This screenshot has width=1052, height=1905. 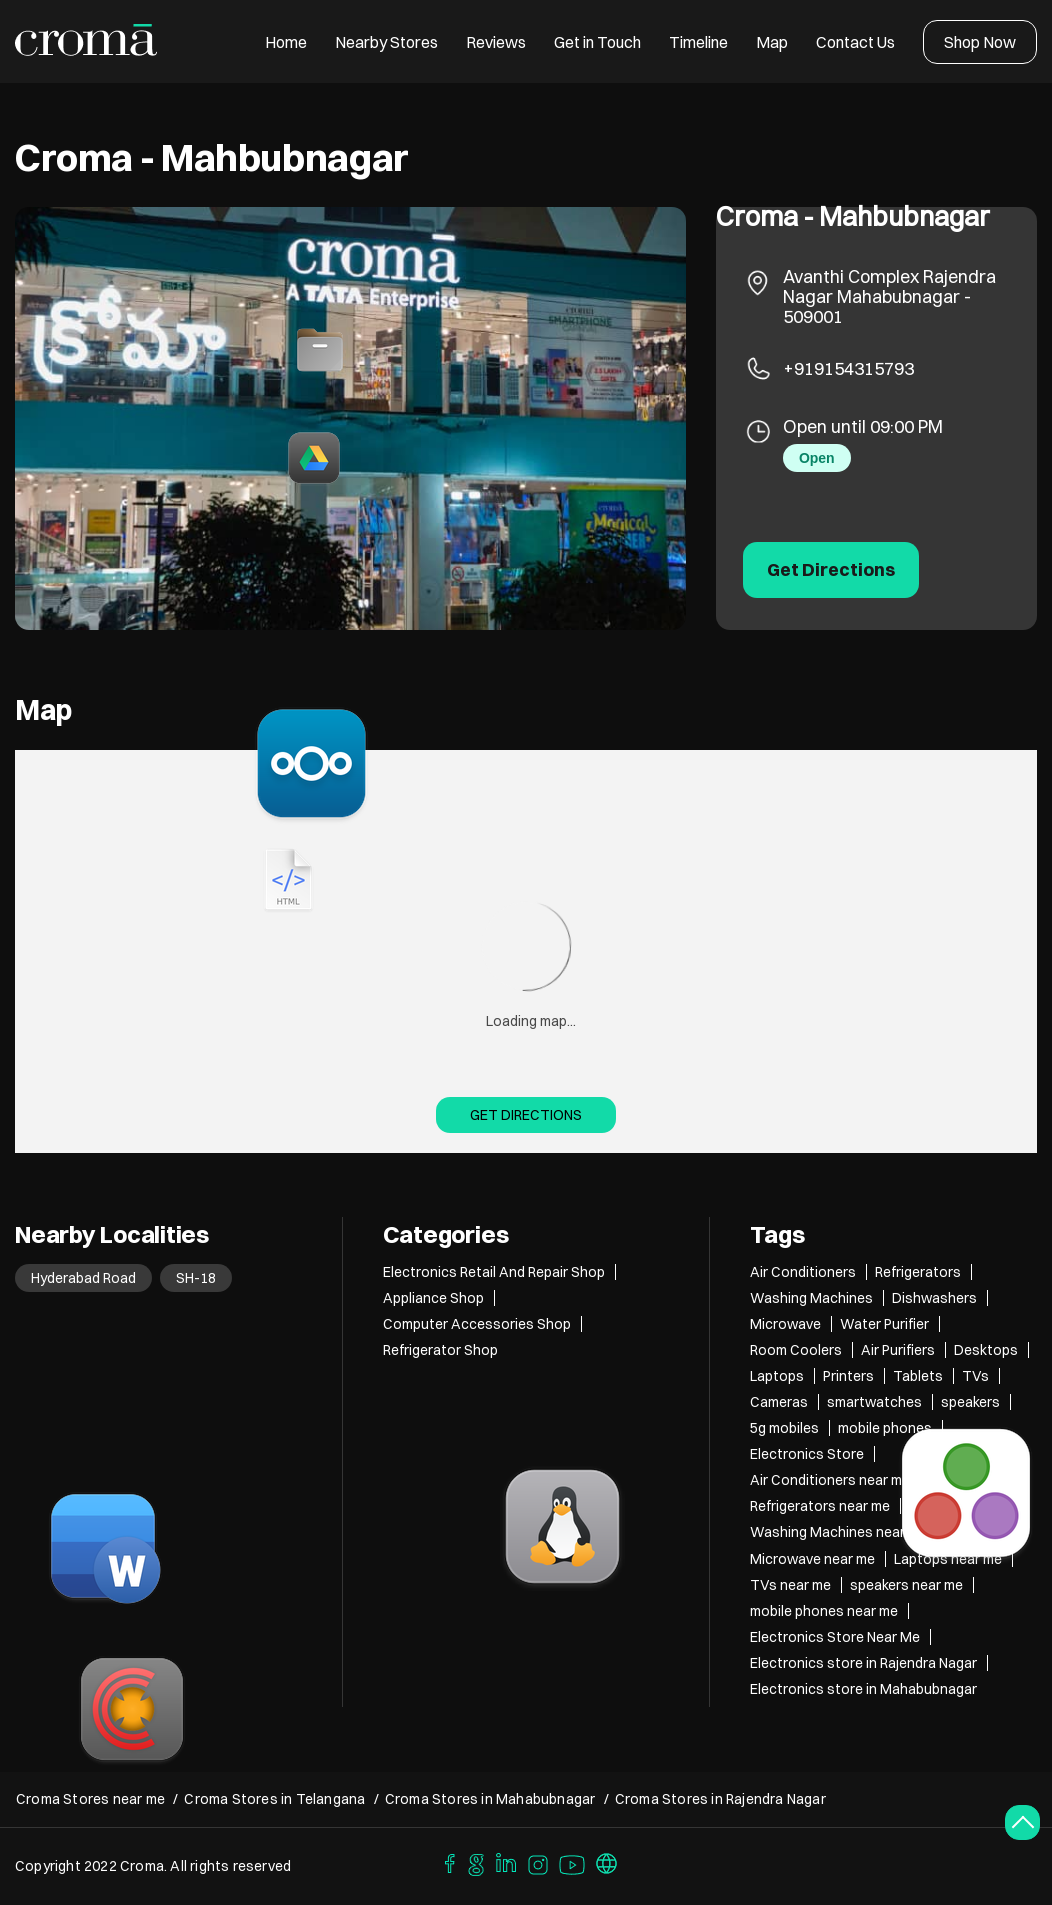 I want to click on access linux system preferences, so click(x=562, y=1528).